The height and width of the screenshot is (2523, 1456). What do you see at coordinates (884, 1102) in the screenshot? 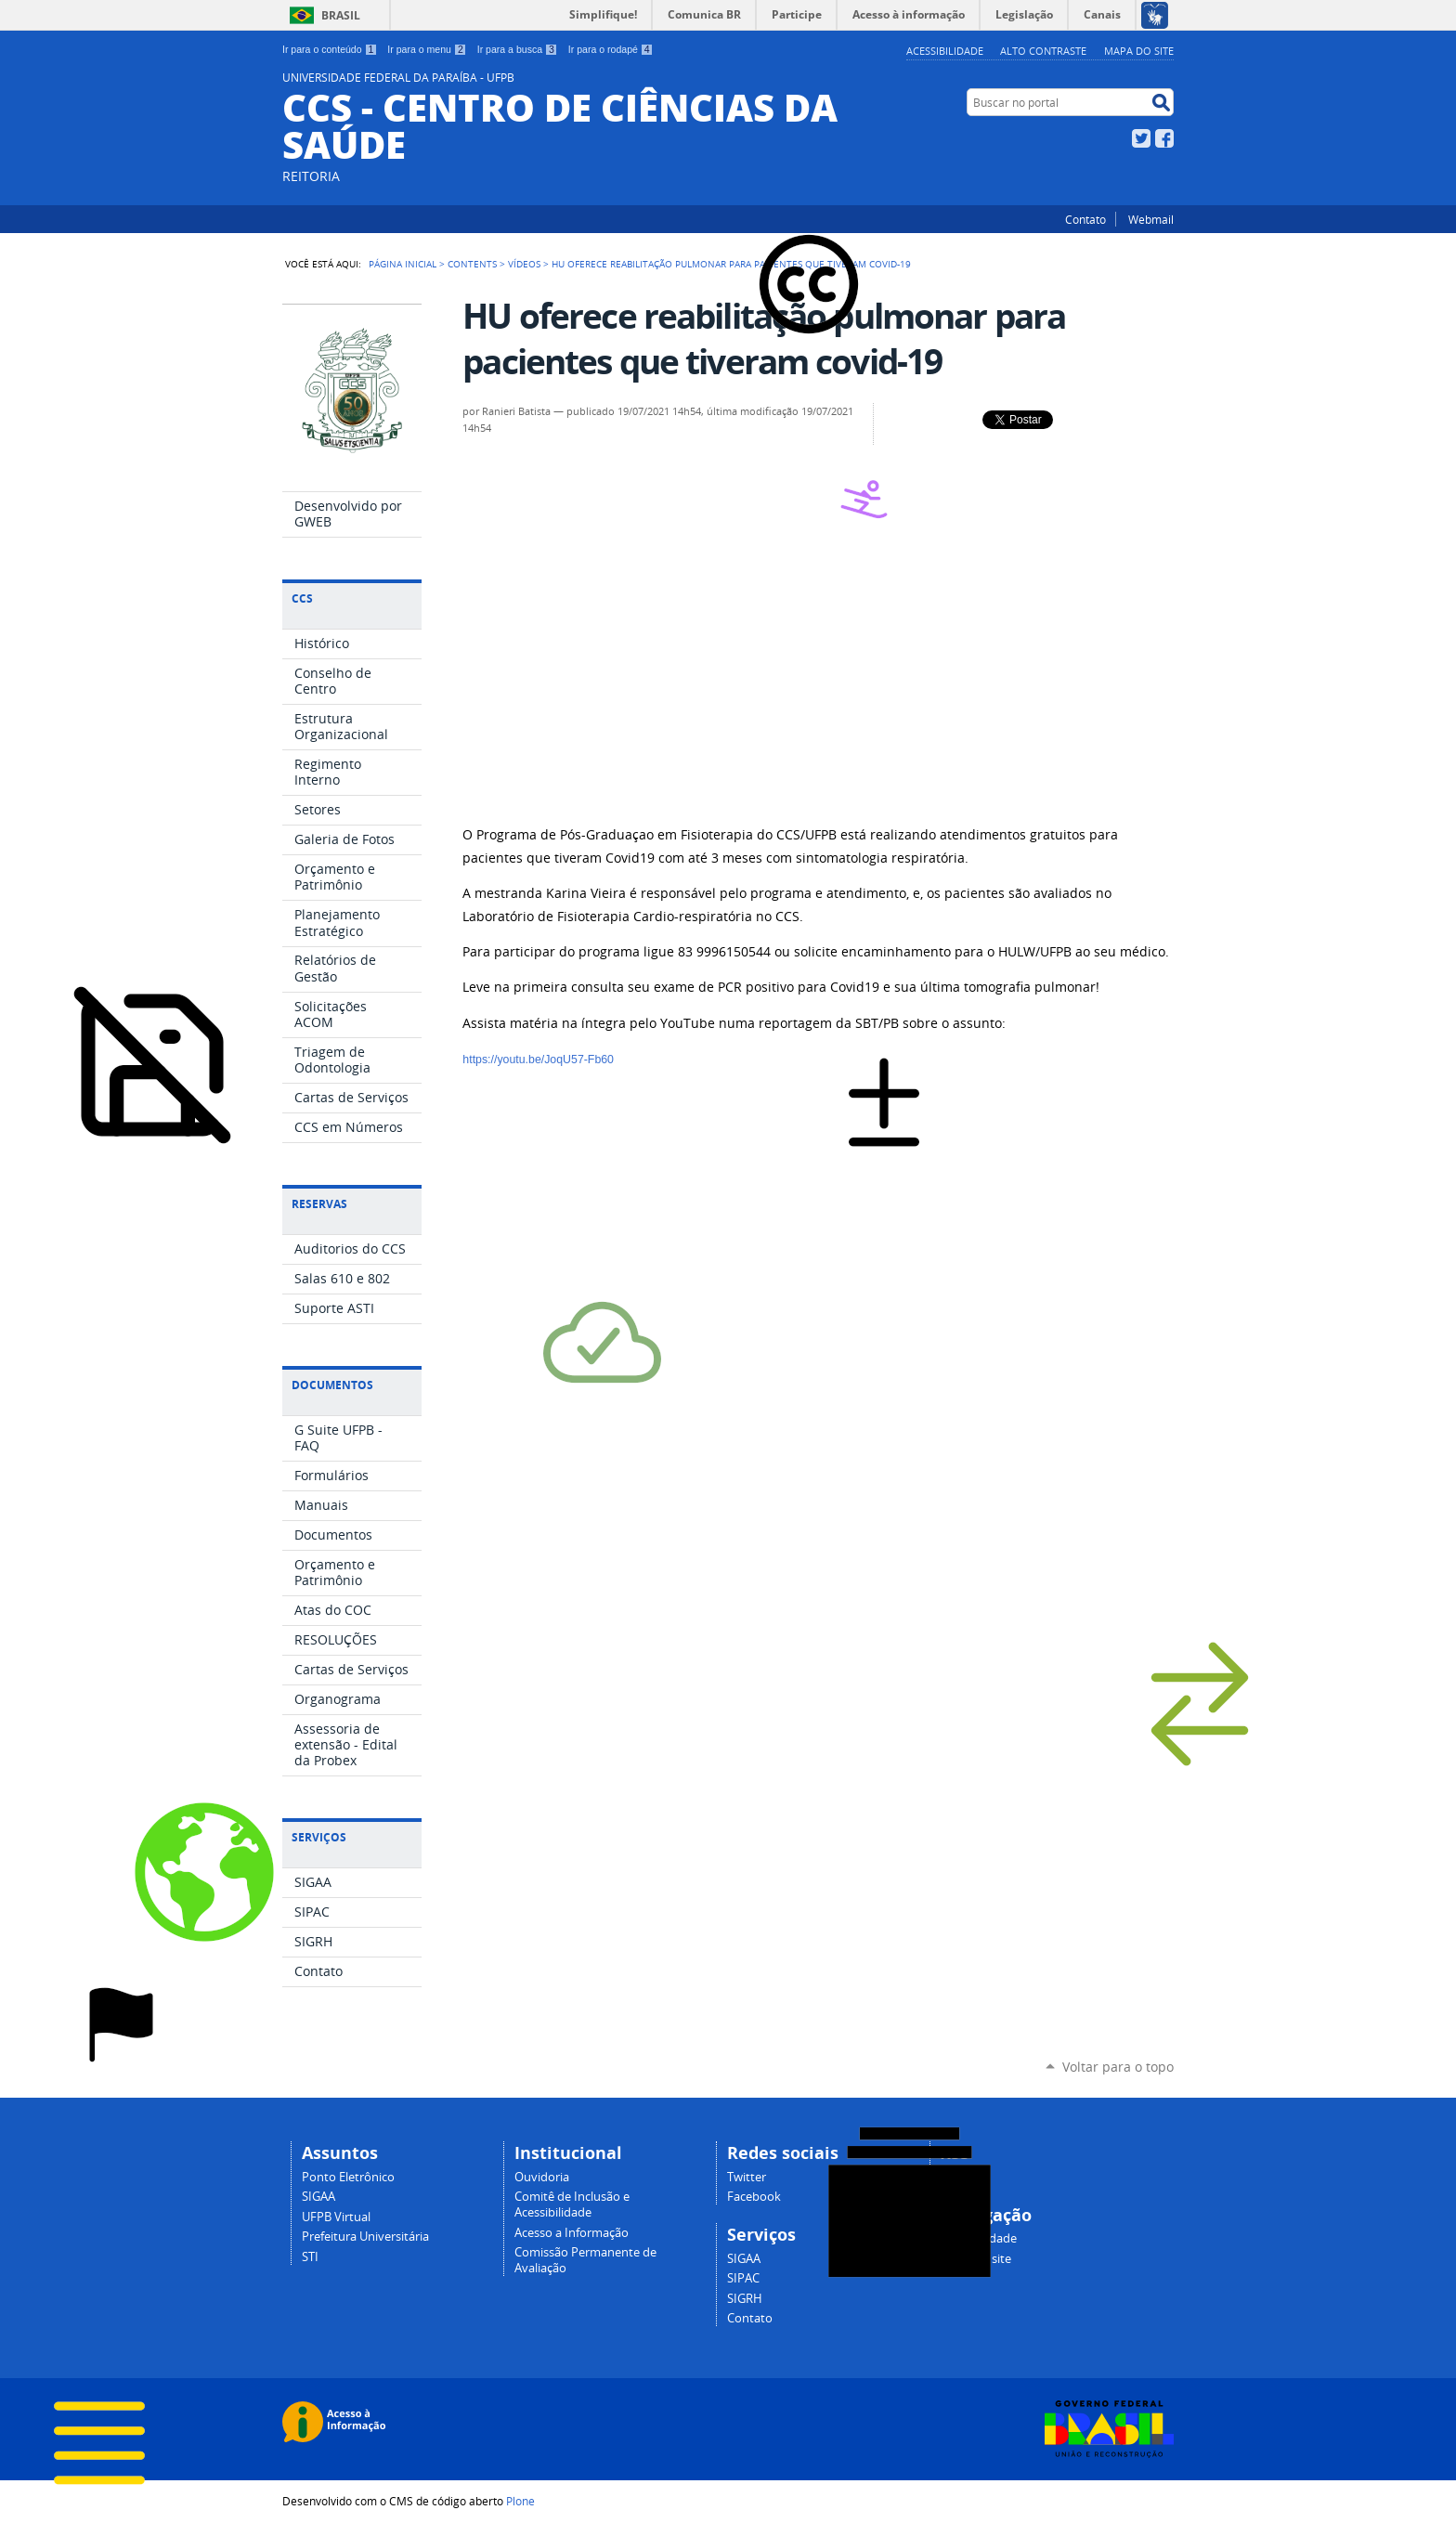
I see `view differences between file versions` at bounding box center [884, 1102].